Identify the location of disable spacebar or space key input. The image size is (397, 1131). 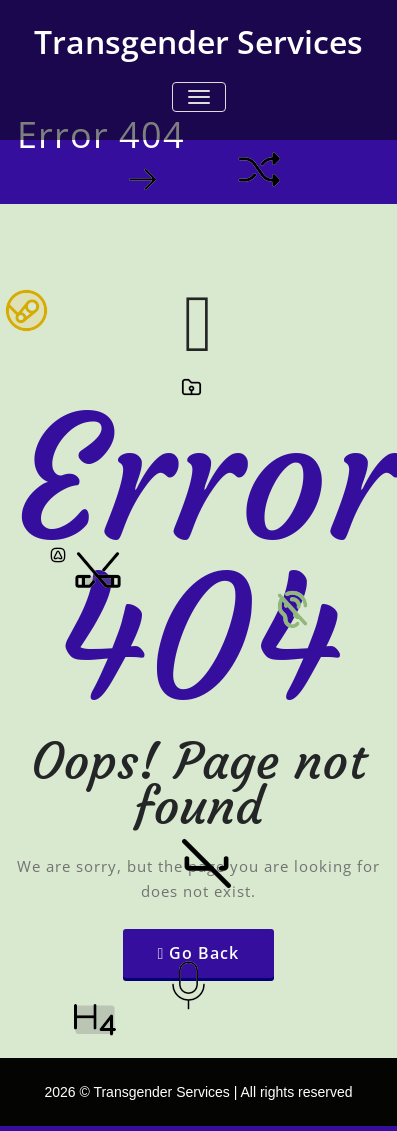
(206, 863).